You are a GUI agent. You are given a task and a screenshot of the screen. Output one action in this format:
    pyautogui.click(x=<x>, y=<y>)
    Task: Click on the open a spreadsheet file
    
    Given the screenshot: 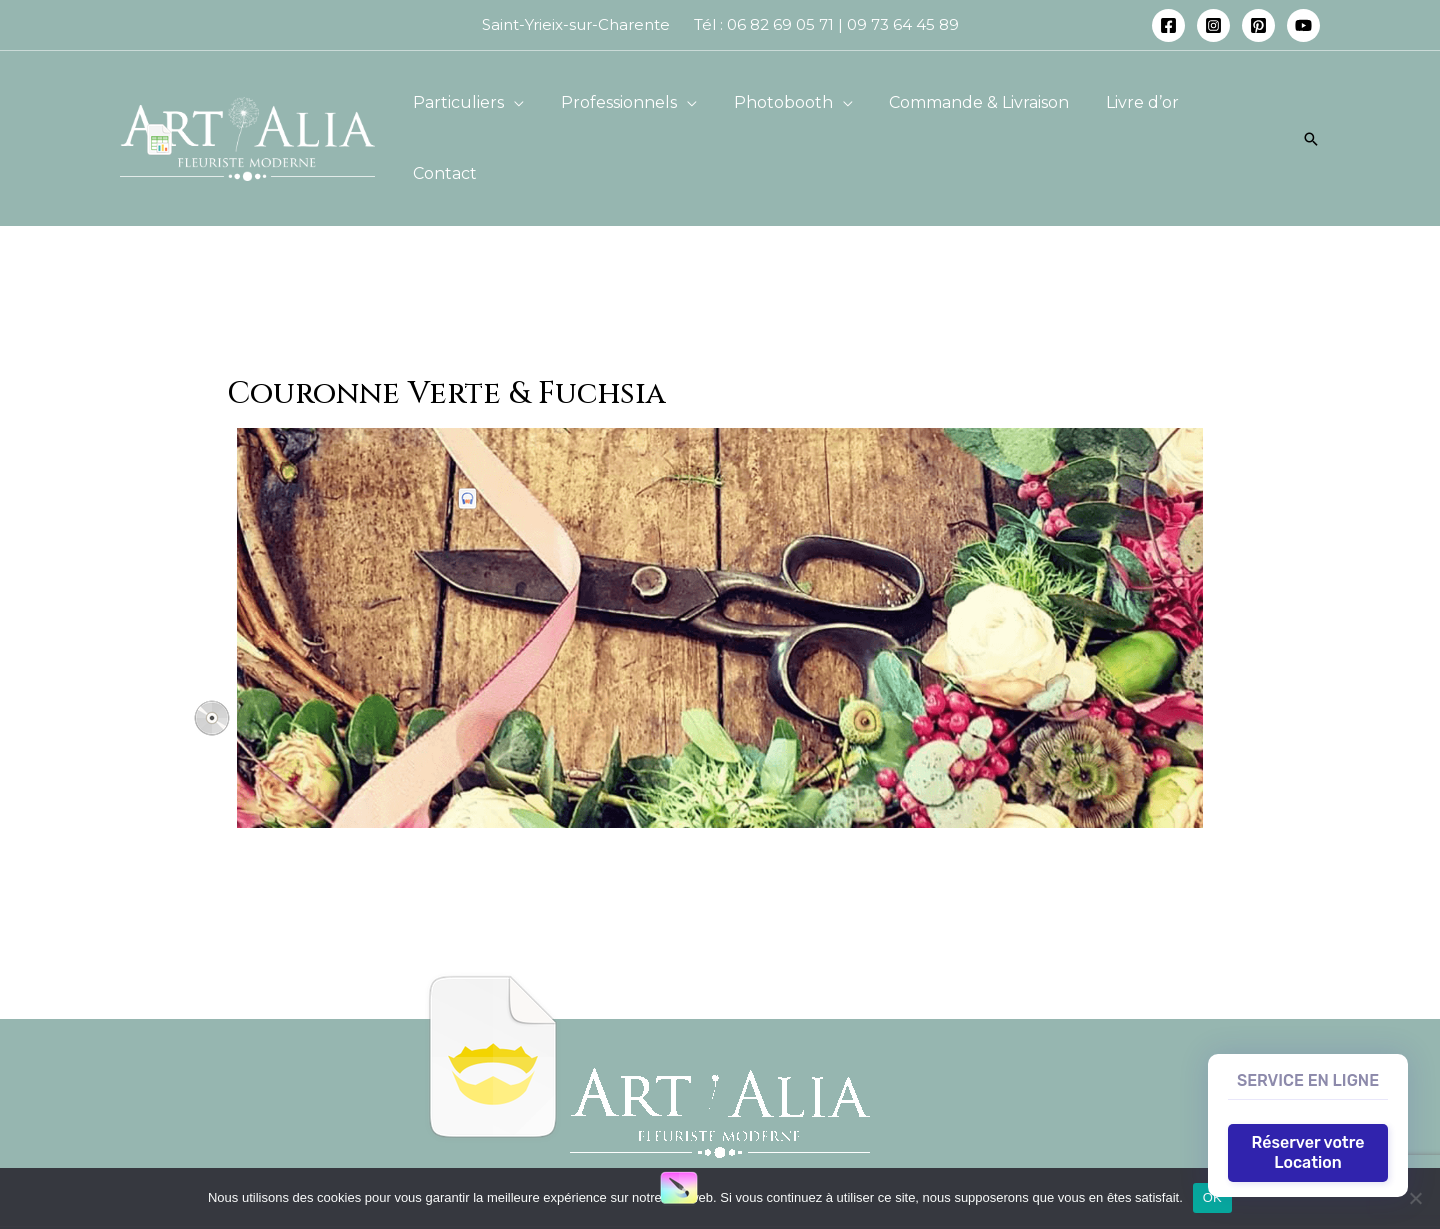 What is the action you would take?
    pyautogui.click(x=159, y=139)
    